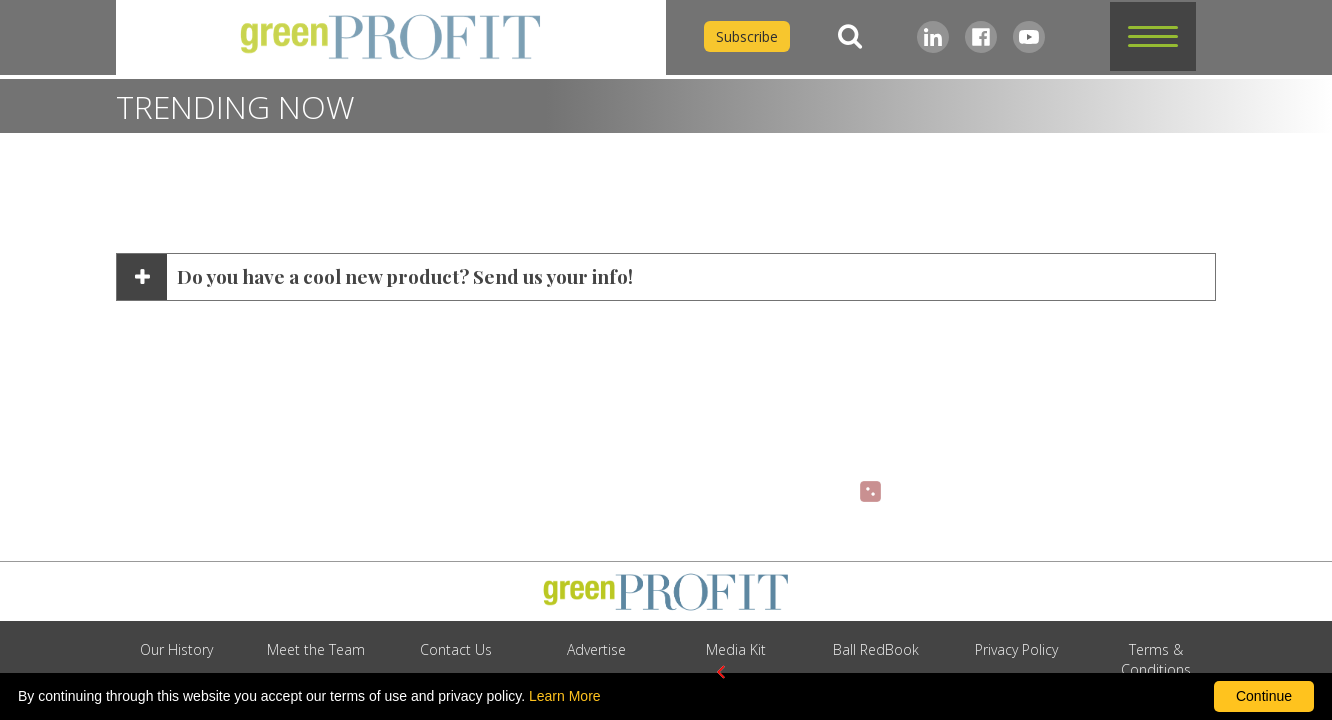  What do you see at coordinates (722, 672) in the screenshot?
I see `go back to the previous page` at bounding box center [722, 672].